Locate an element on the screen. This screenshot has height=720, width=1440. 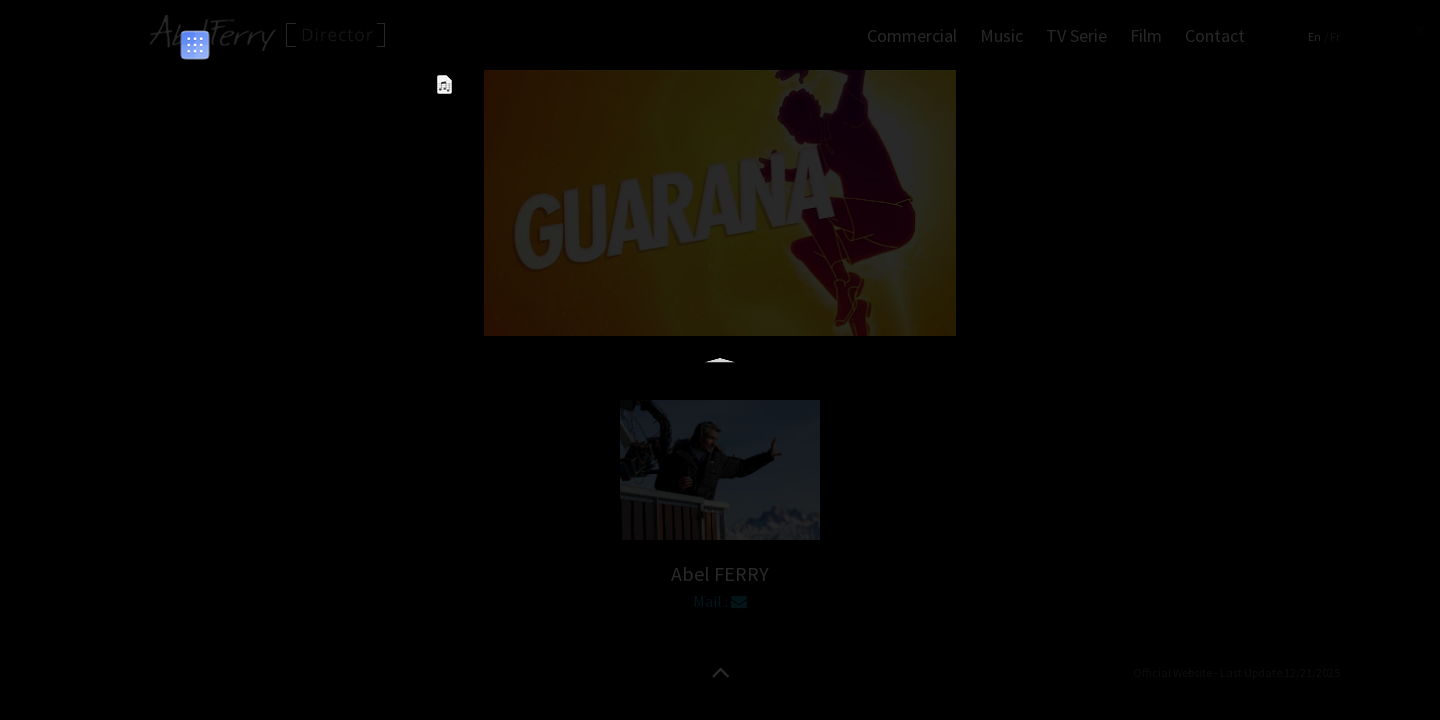
open the app launcher or application grid is located at coordinates (195, 45).